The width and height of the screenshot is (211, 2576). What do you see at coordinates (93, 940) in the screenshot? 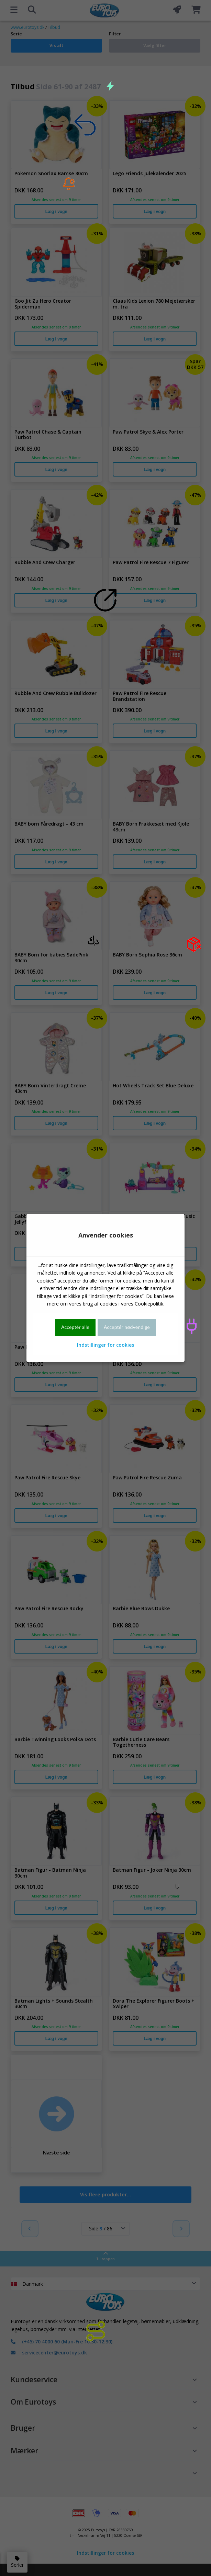
I see `indicates currency in Iraqi or Kuwaiti dinar` at bounding box center [93, 940].